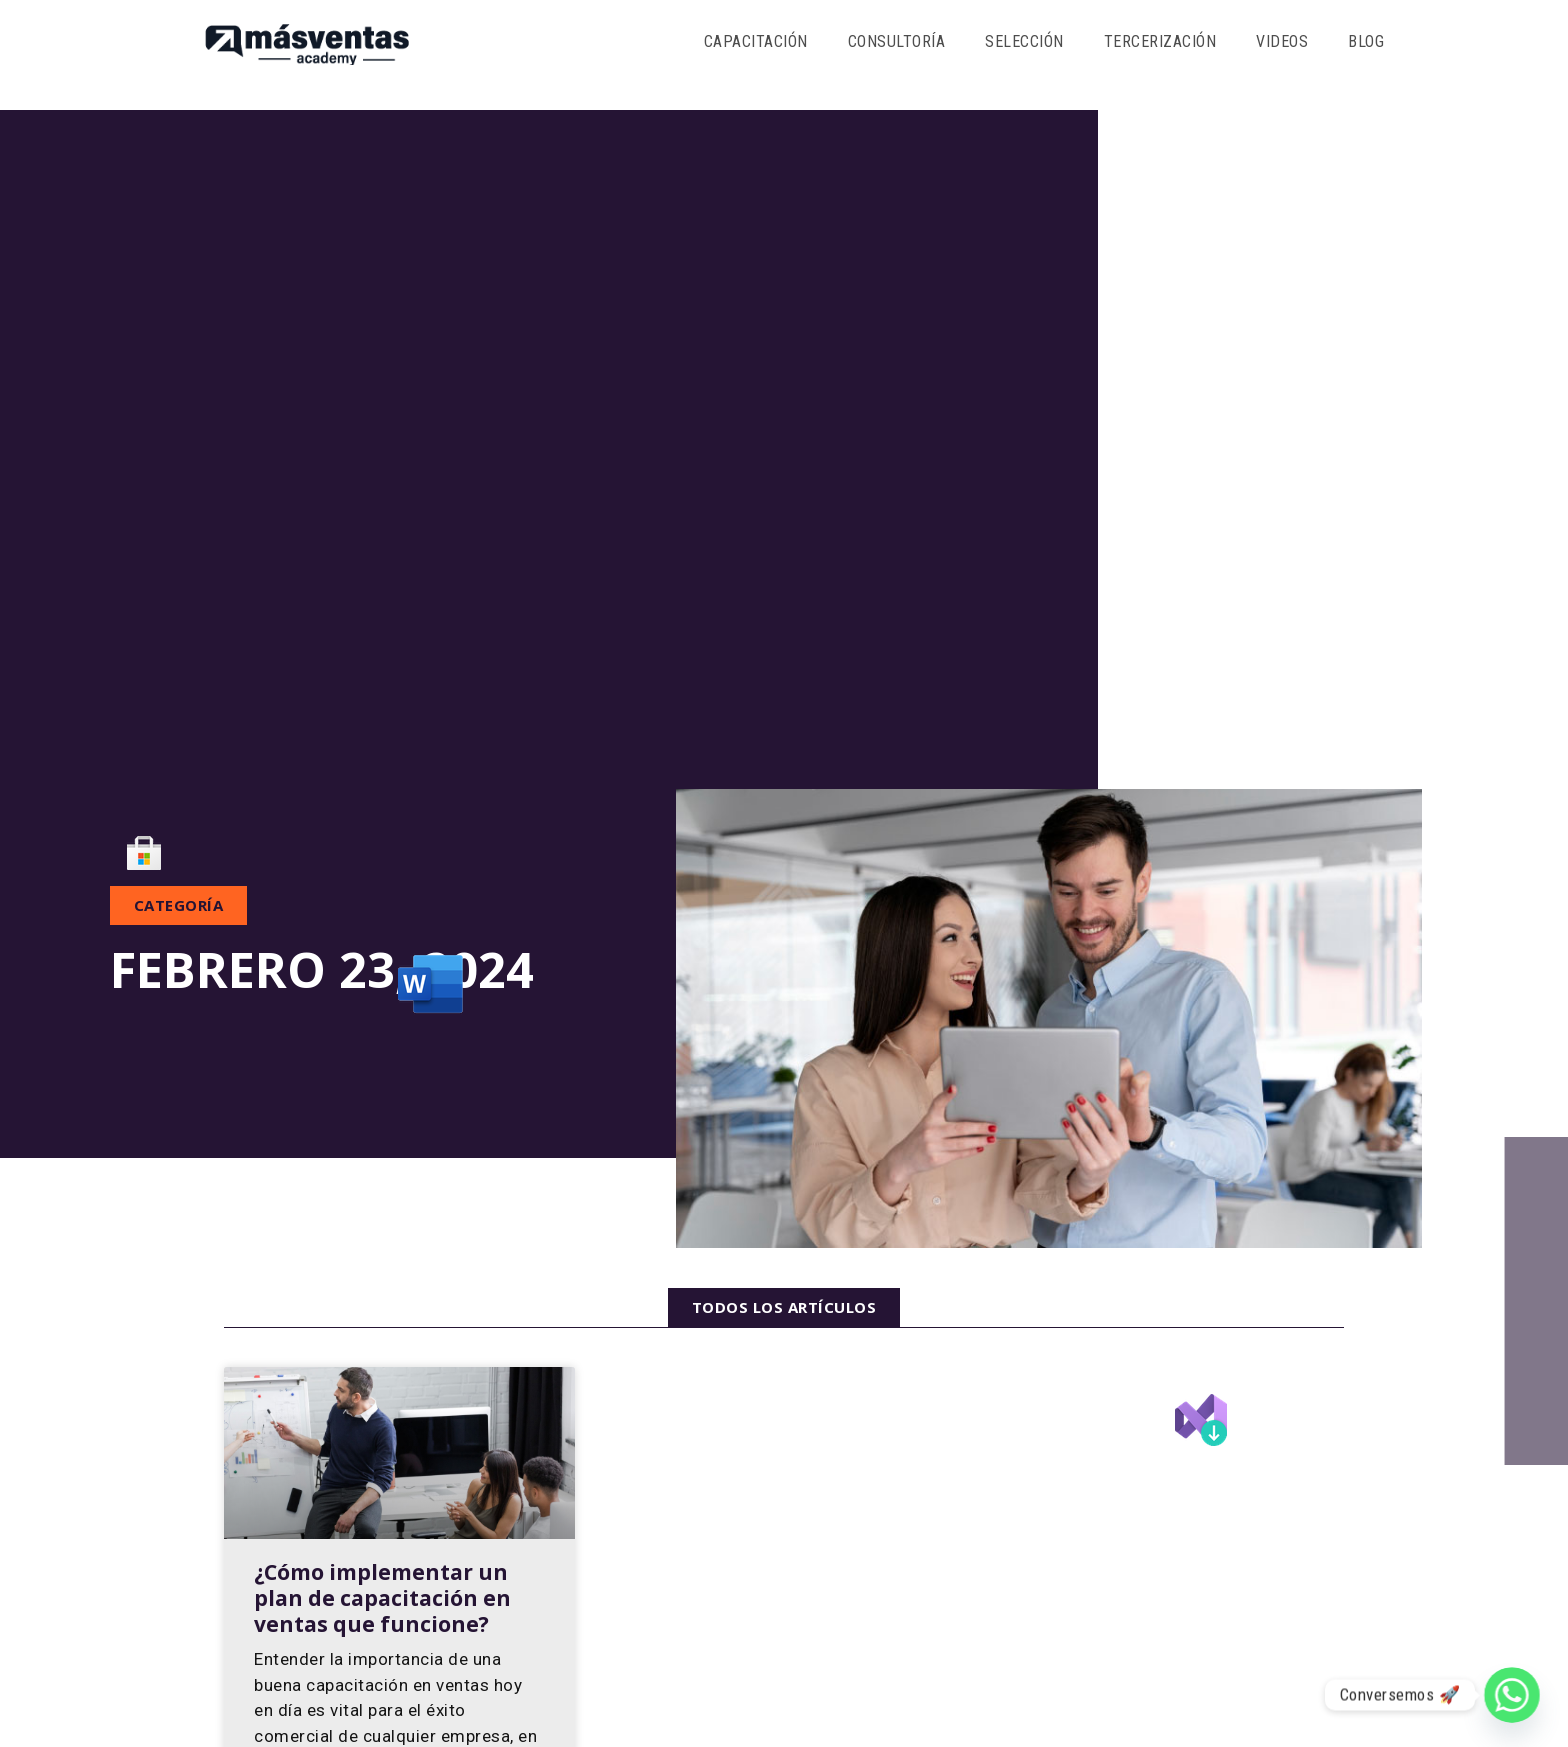  I want to click on open Microsoft Word application, so click(431, 984).